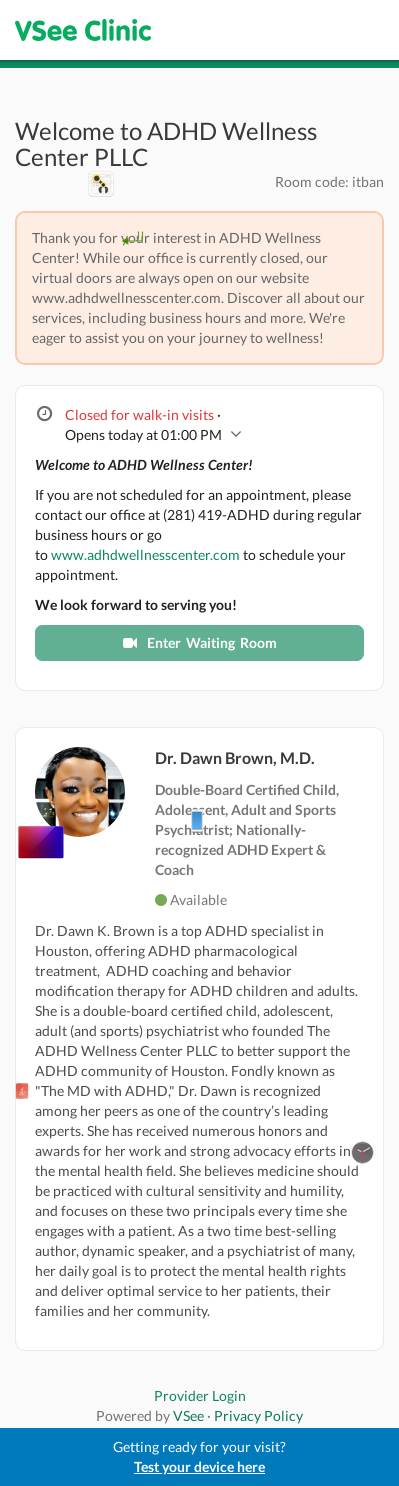 Image resolution: width=399 pixels, height=1486 pixels. What do you see at coordinates (101, 184) in the screenshot?
I see `open the builder app for development projects` at bounding box center [101, 184].